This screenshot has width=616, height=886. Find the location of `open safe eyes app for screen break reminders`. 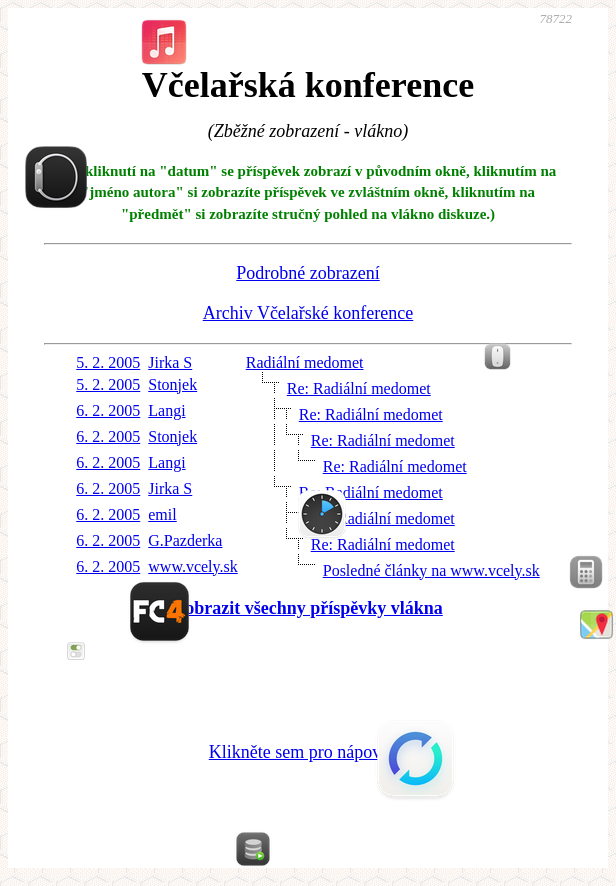

open safe eyes app for screen break reminders is located at coordinates (322, 514).